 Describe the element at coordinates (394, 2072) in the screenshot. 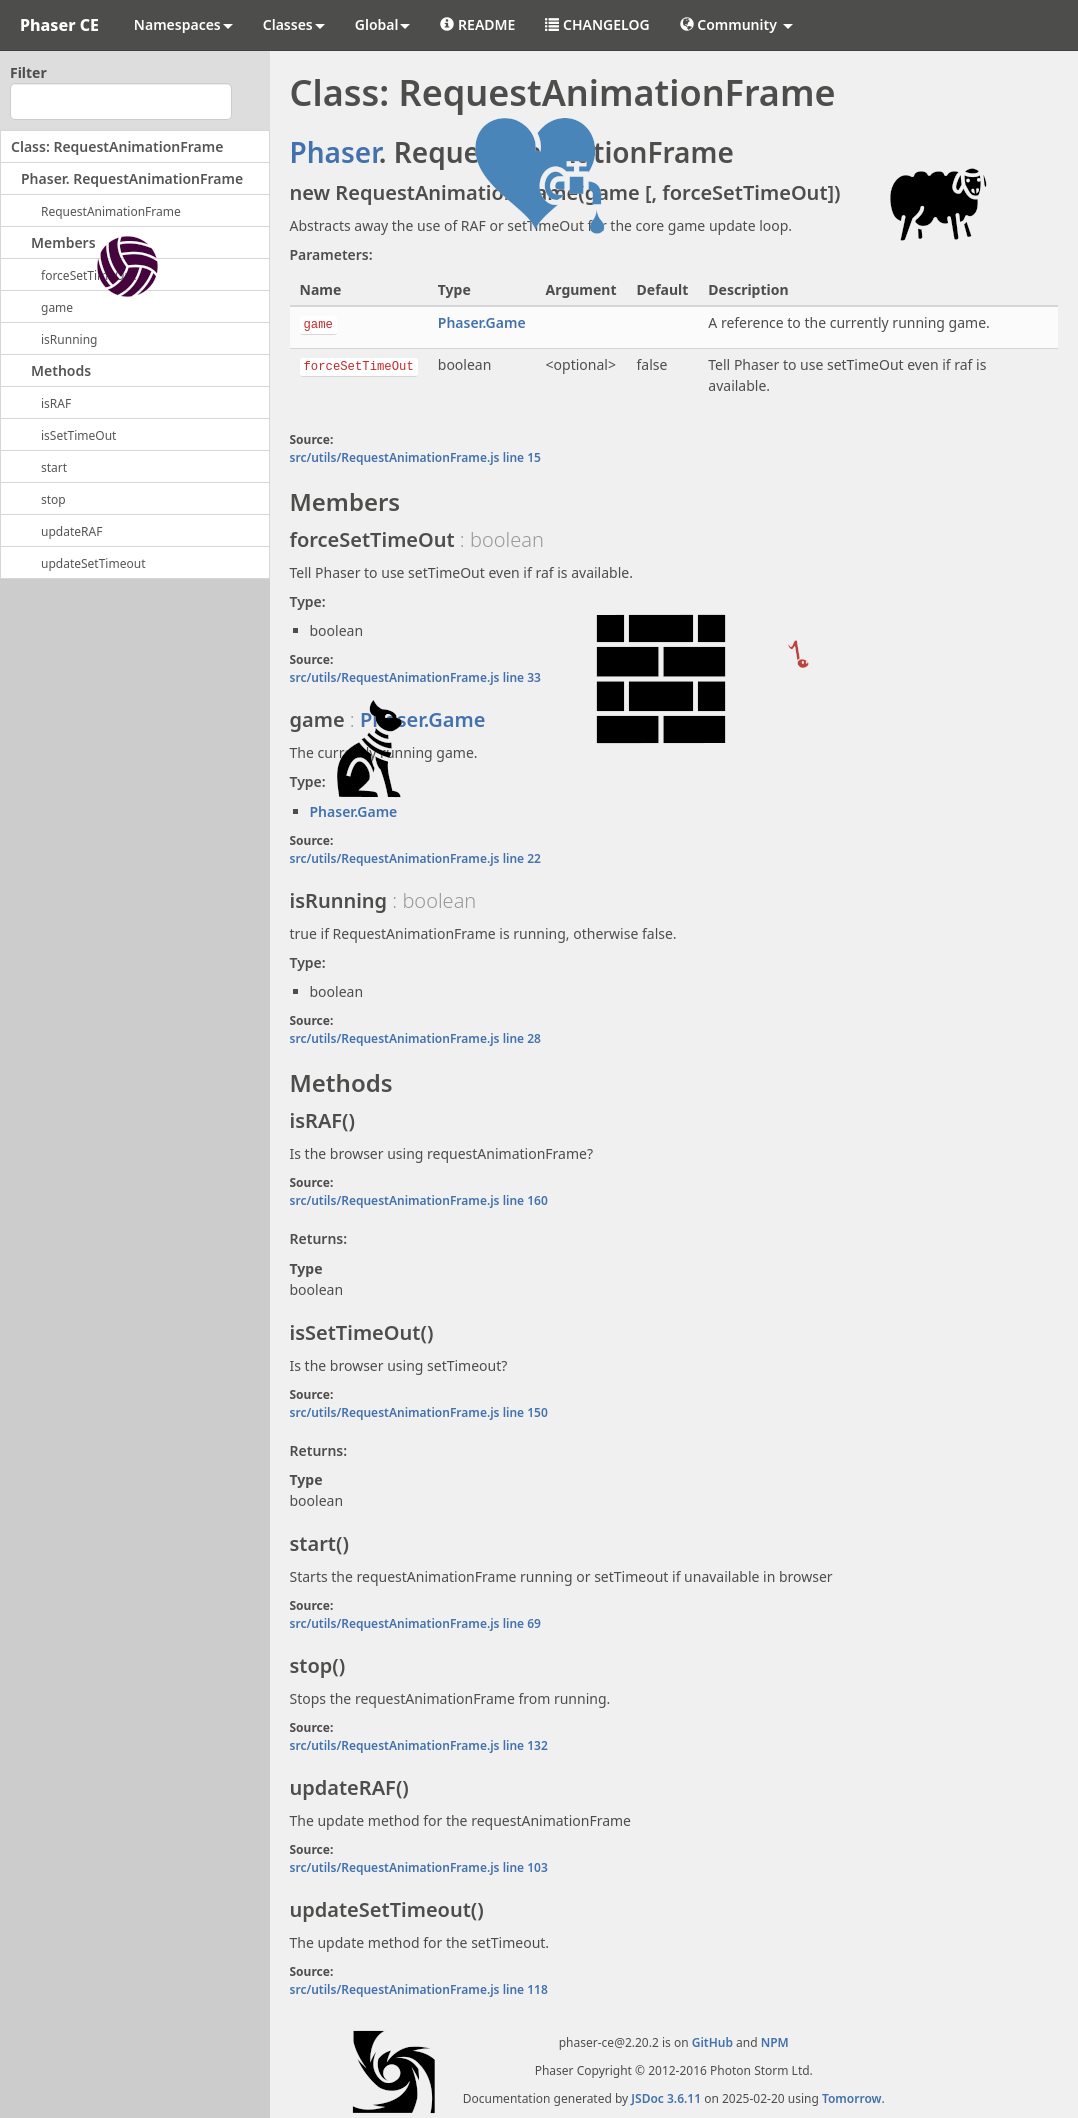

I see `indicates wind or air-based ability in game` at that location.